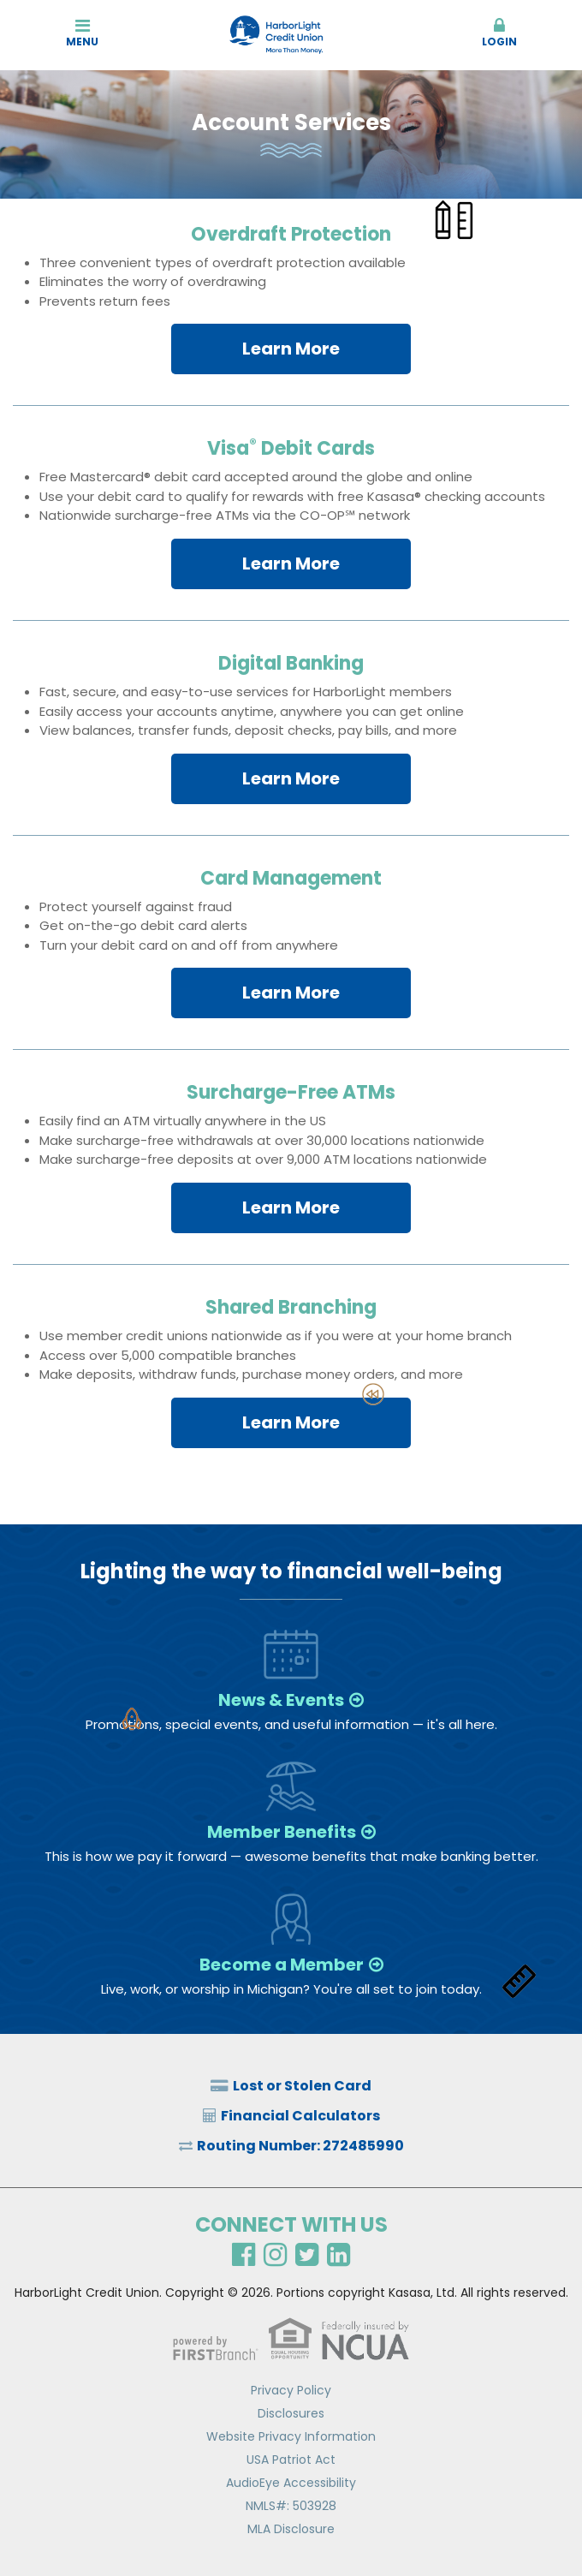 The height and width of the screenshot is (2576, 582). Describe the element at coordinates (373, 1394) in the screenshot. I see `rewind or skip backward in media playback` at that location.